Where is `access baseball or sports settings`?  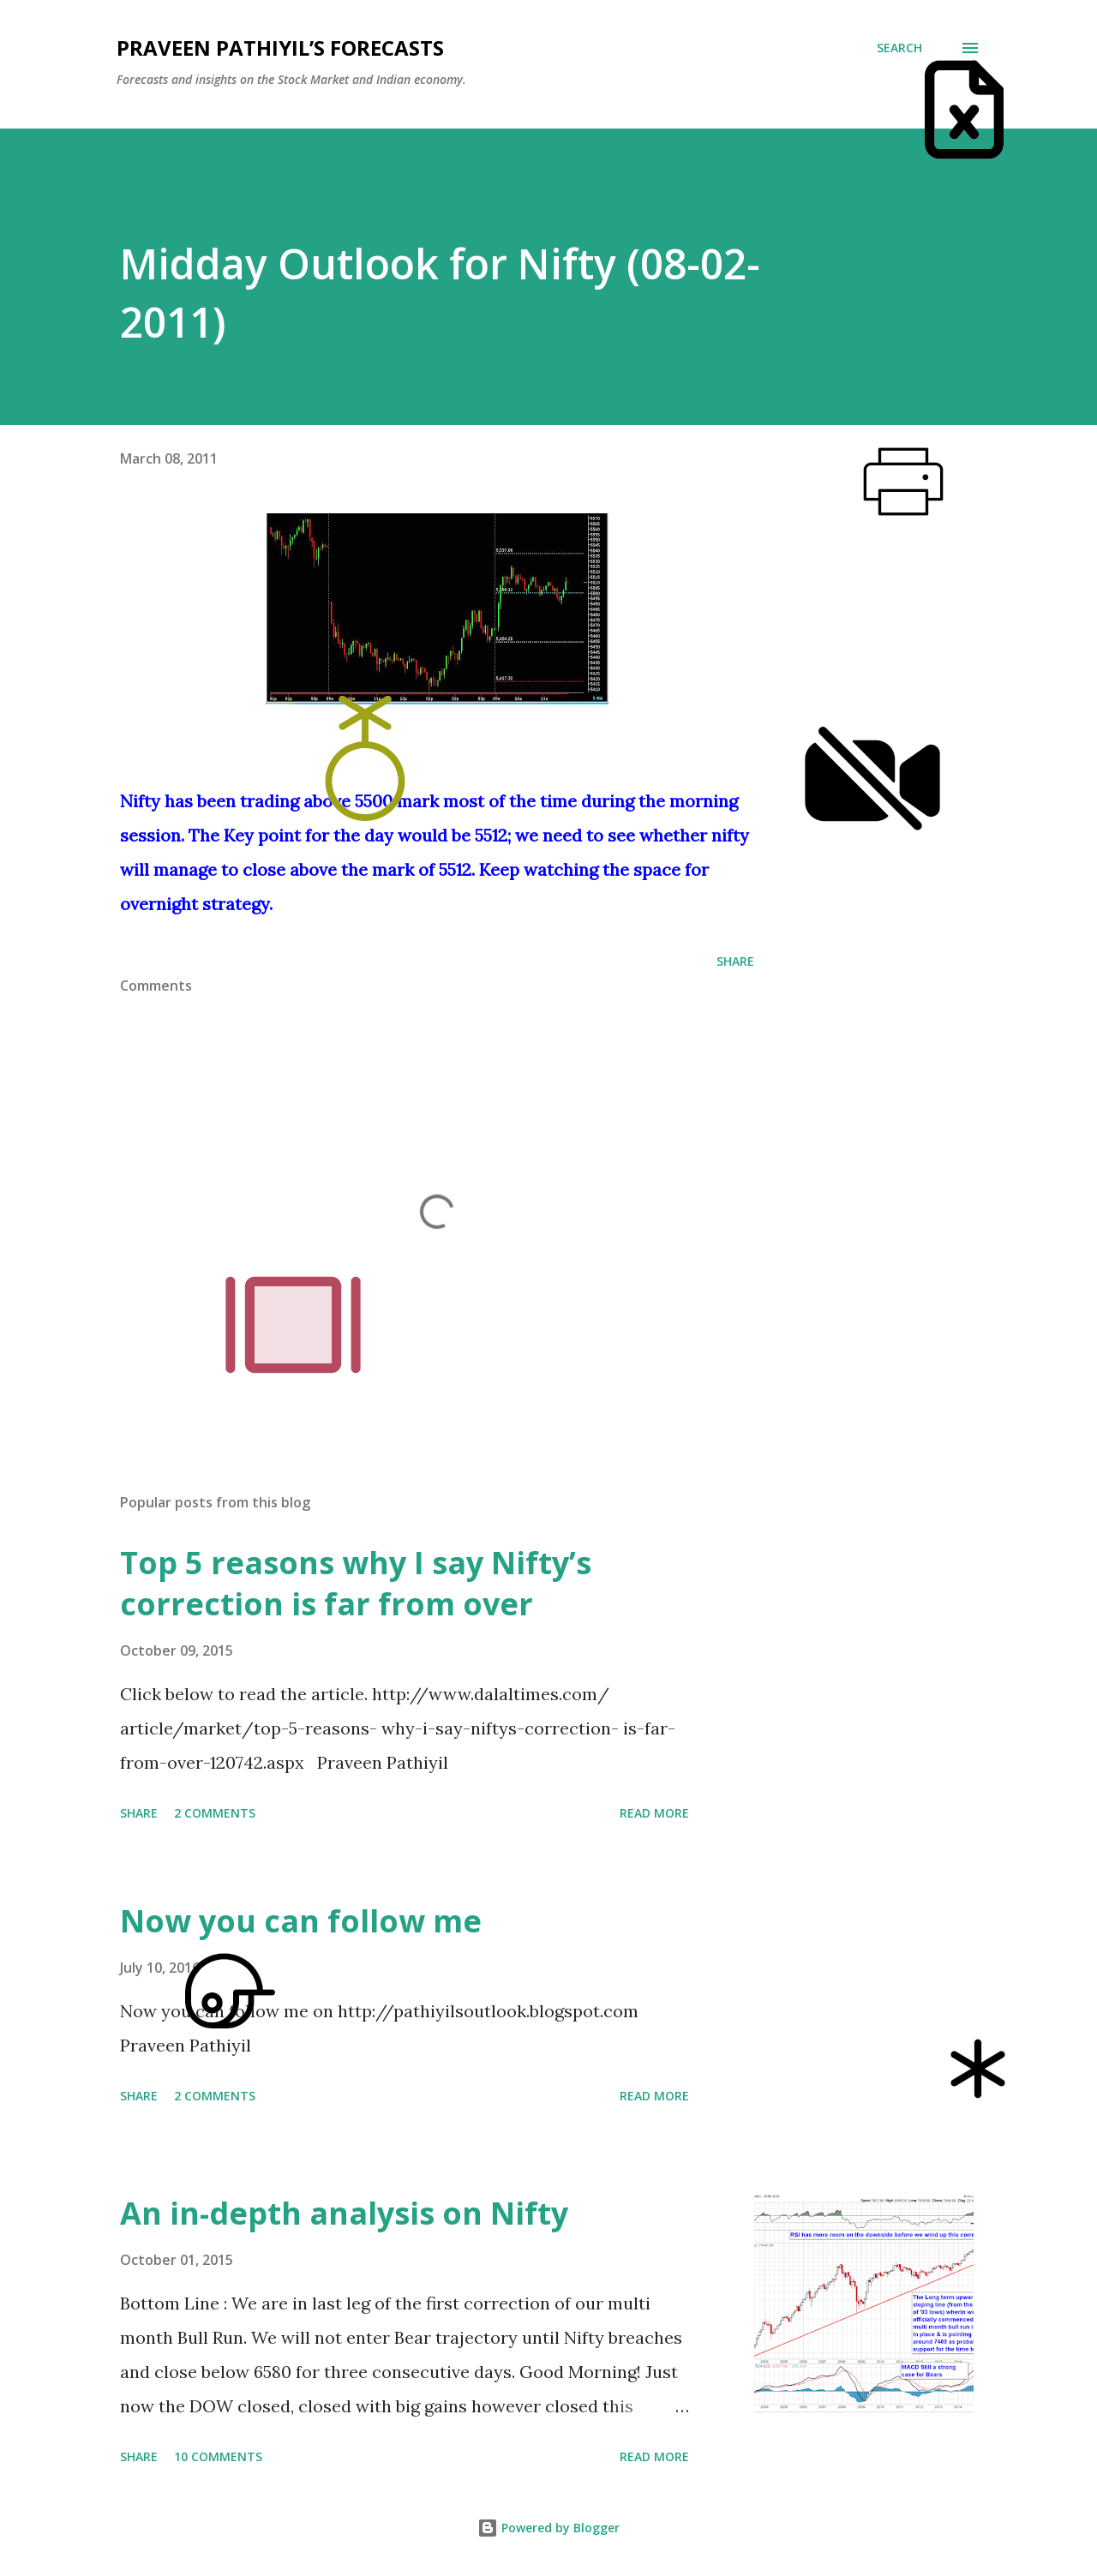
access baseball or sports settings is located at coordinates (227, 1992).